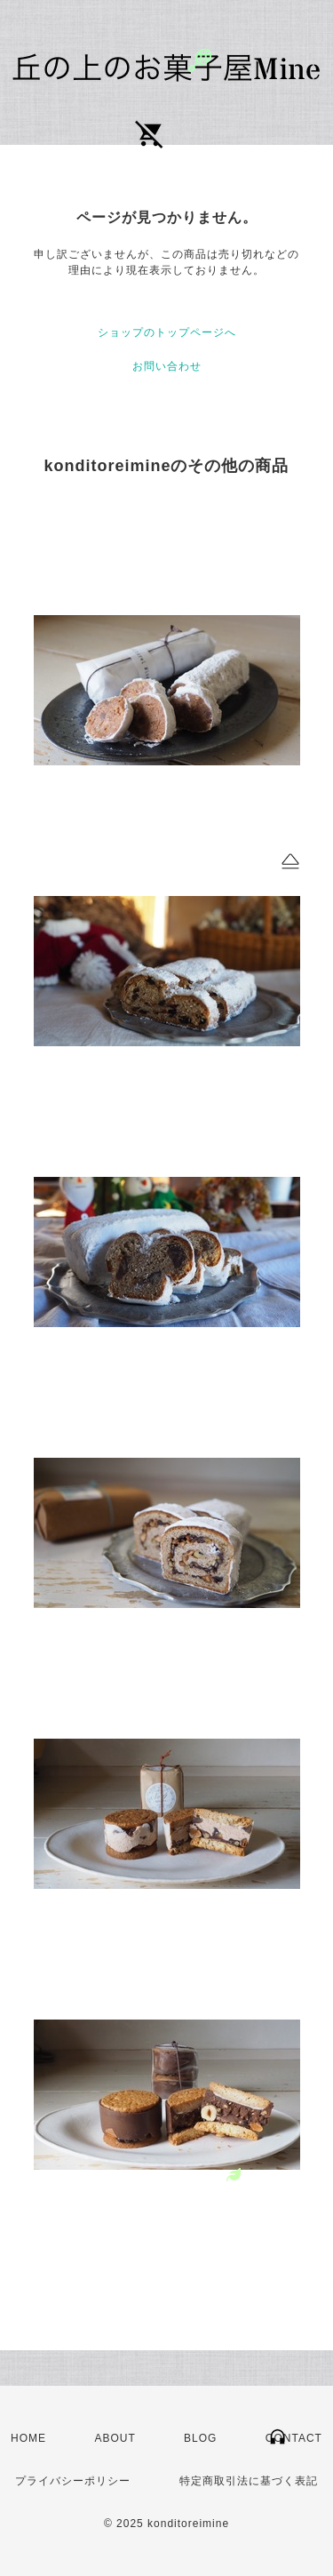  Describe the element at coordinates (290, 862) in the screenshot. I see `eject media or disc` at that location.